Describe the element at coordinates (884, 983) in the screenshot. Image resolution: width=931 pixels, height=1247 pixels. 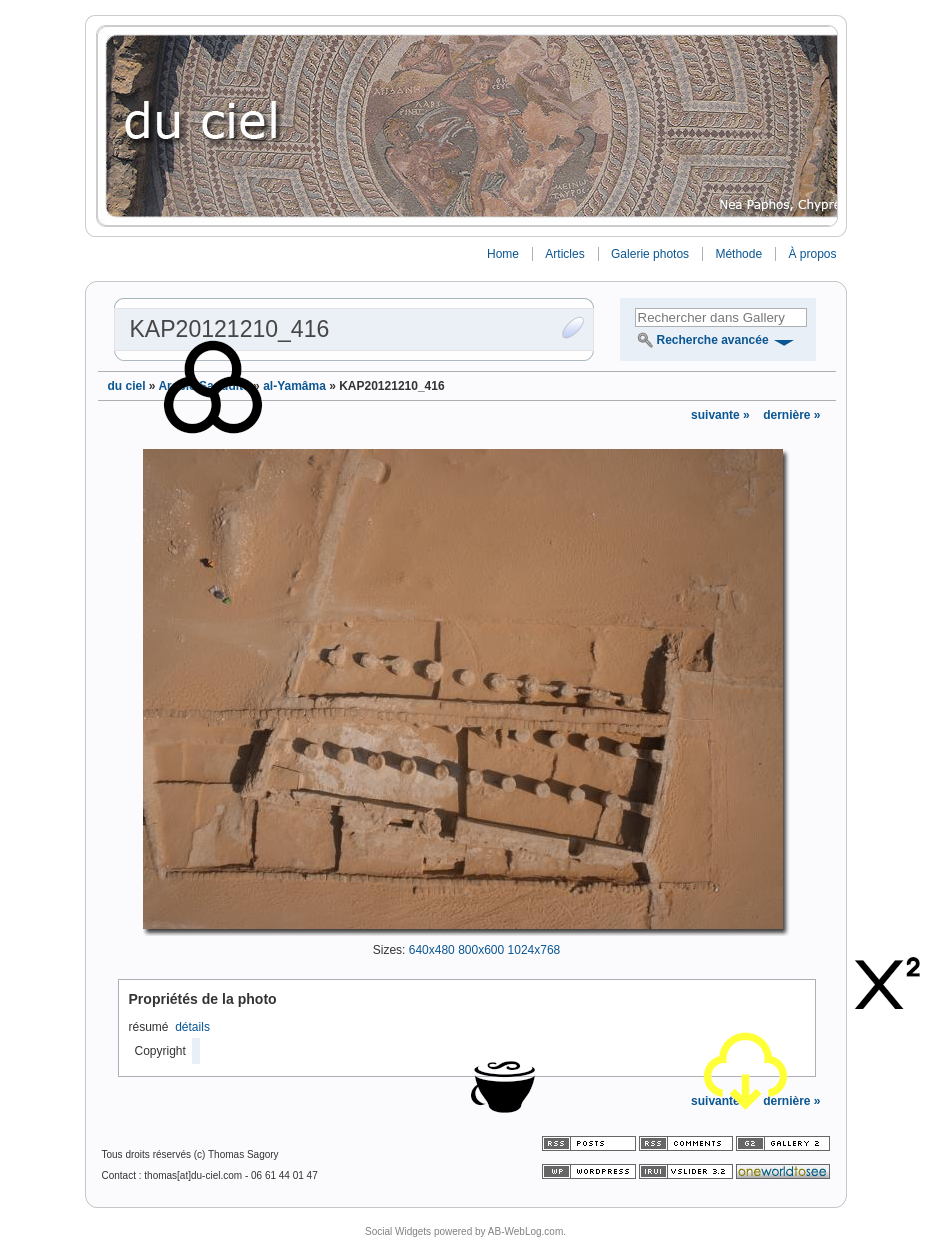
I see `format selected text as superscript` at that location.